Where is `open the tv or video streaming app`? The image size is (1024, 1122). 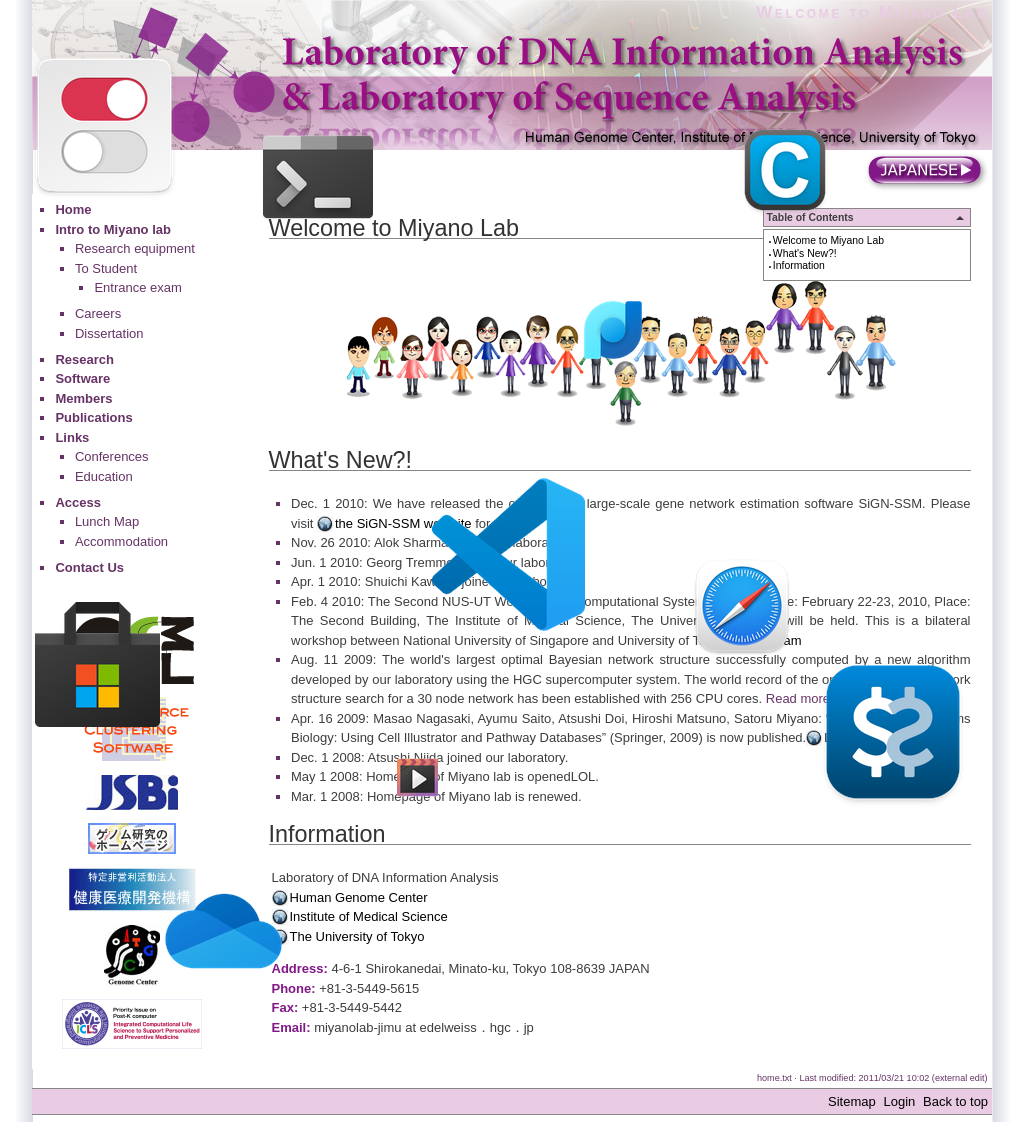
open the tv or video streaming app is located at coordinates (417, 777).